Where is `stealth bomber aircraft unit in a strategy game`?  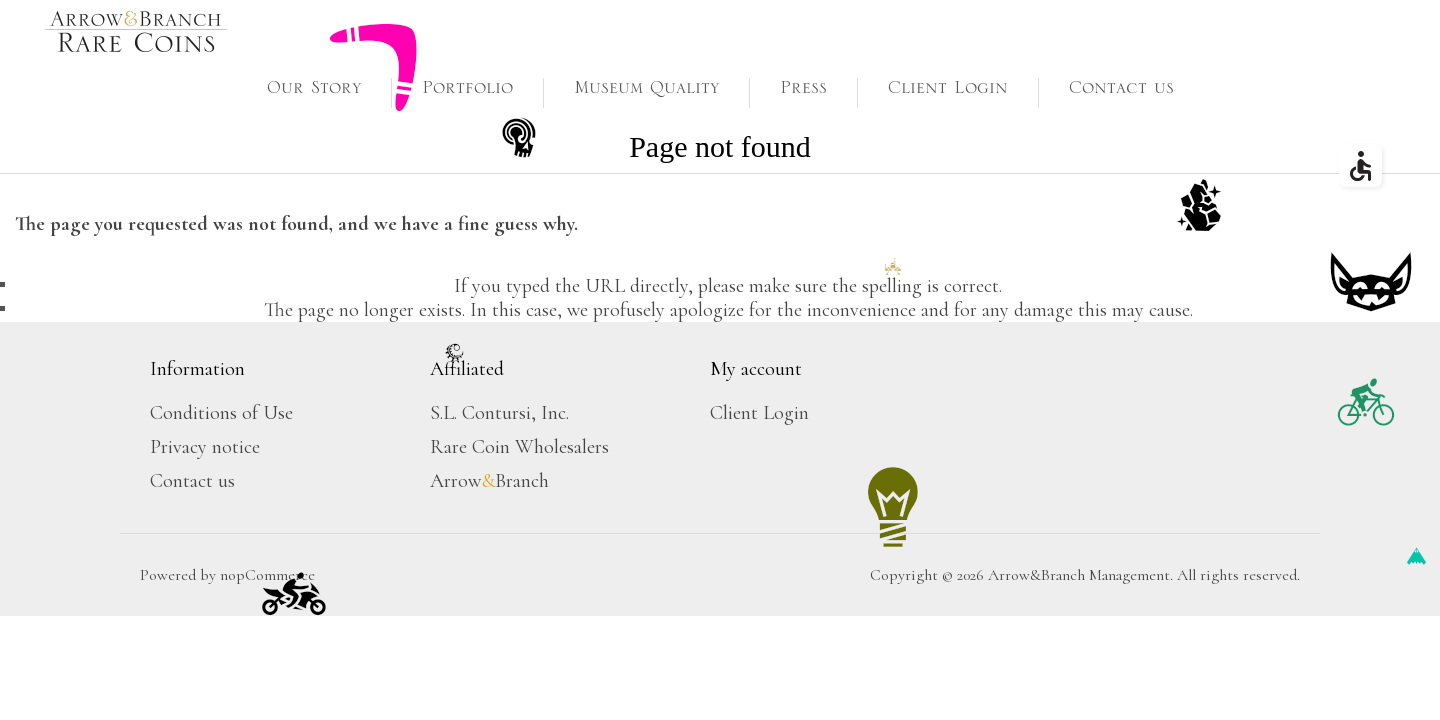
stealth bomber aircraft unit in a strategy game is located at coordinates (1416, 556).